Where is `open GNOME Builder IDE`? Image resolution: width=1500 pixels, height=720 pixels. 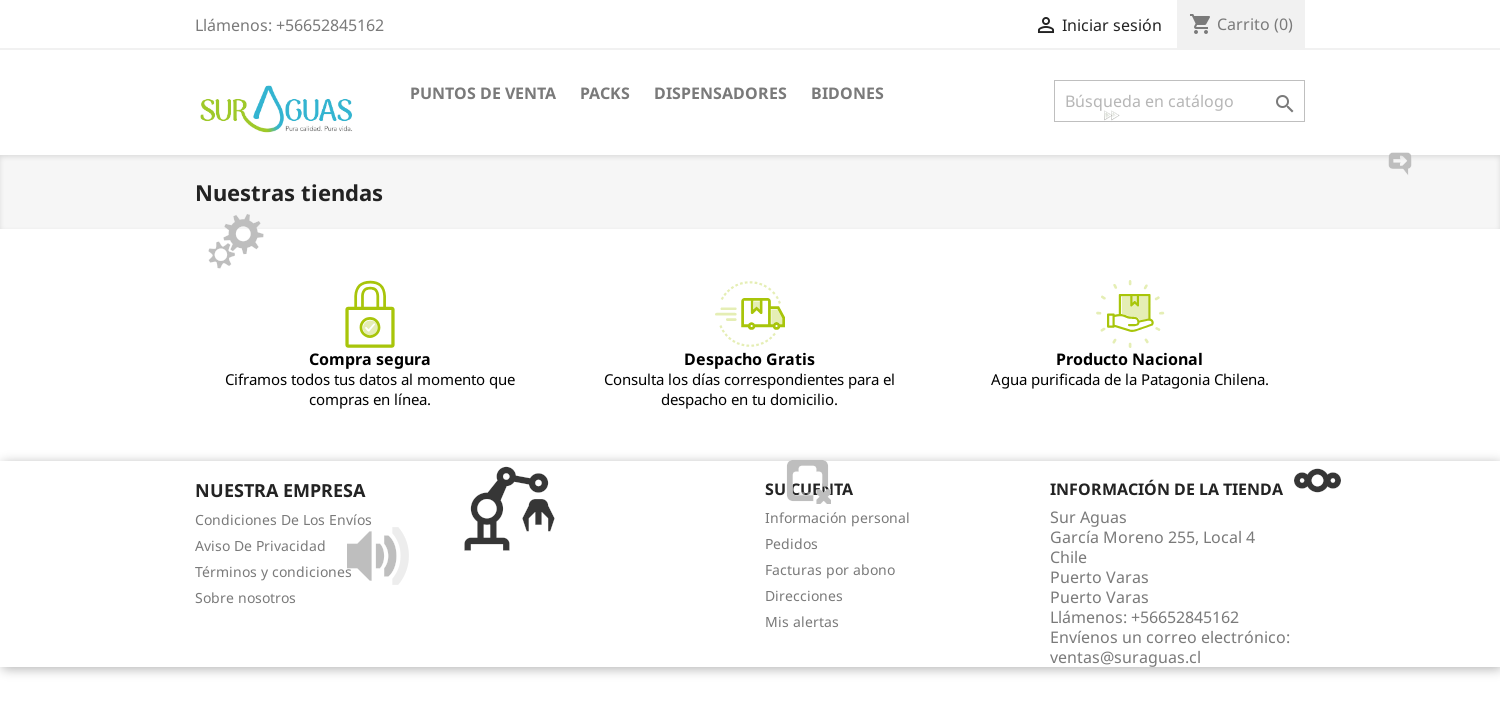 open GNOME Builder IDE is located at coordinates (509, 505).